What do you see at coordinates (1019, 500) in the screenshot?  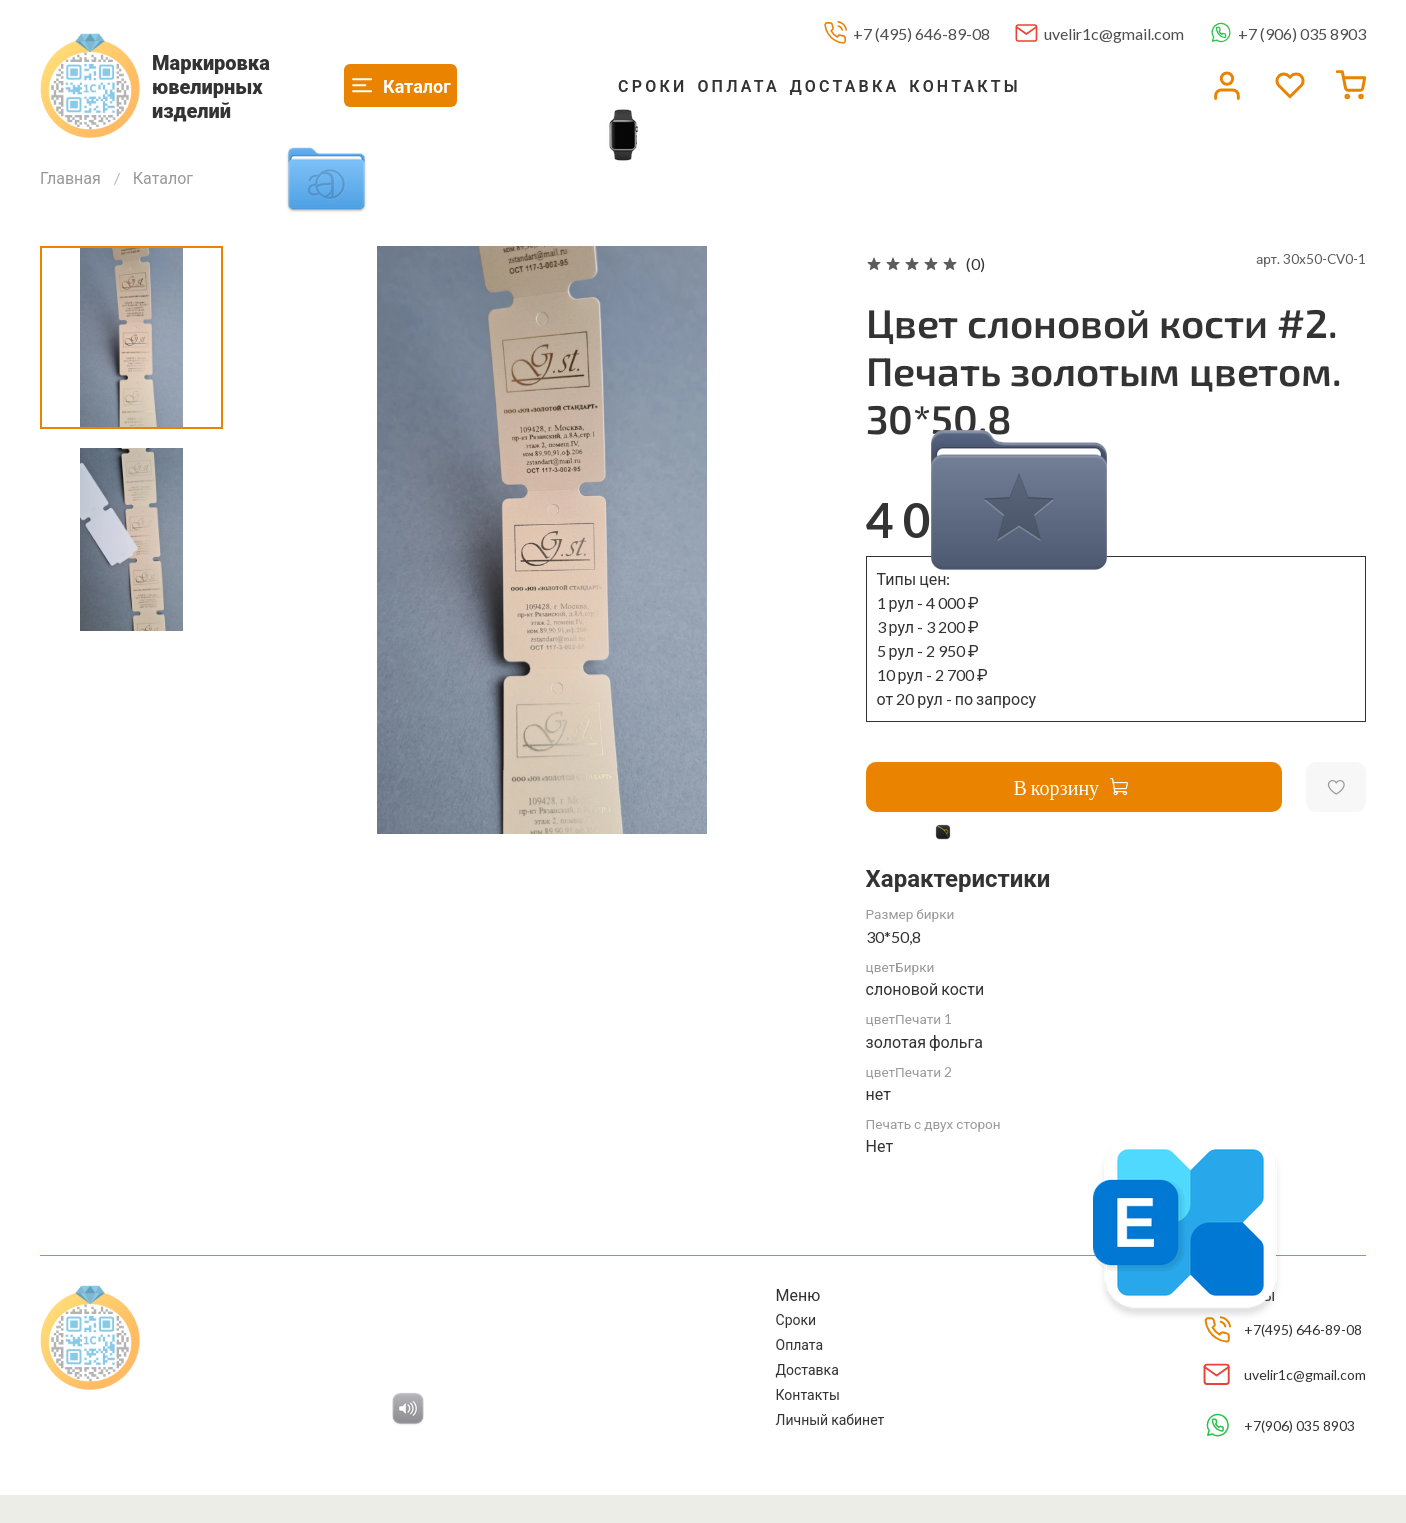 I see `open bookmarked or favorite files` at bounding box center [1019, 500].